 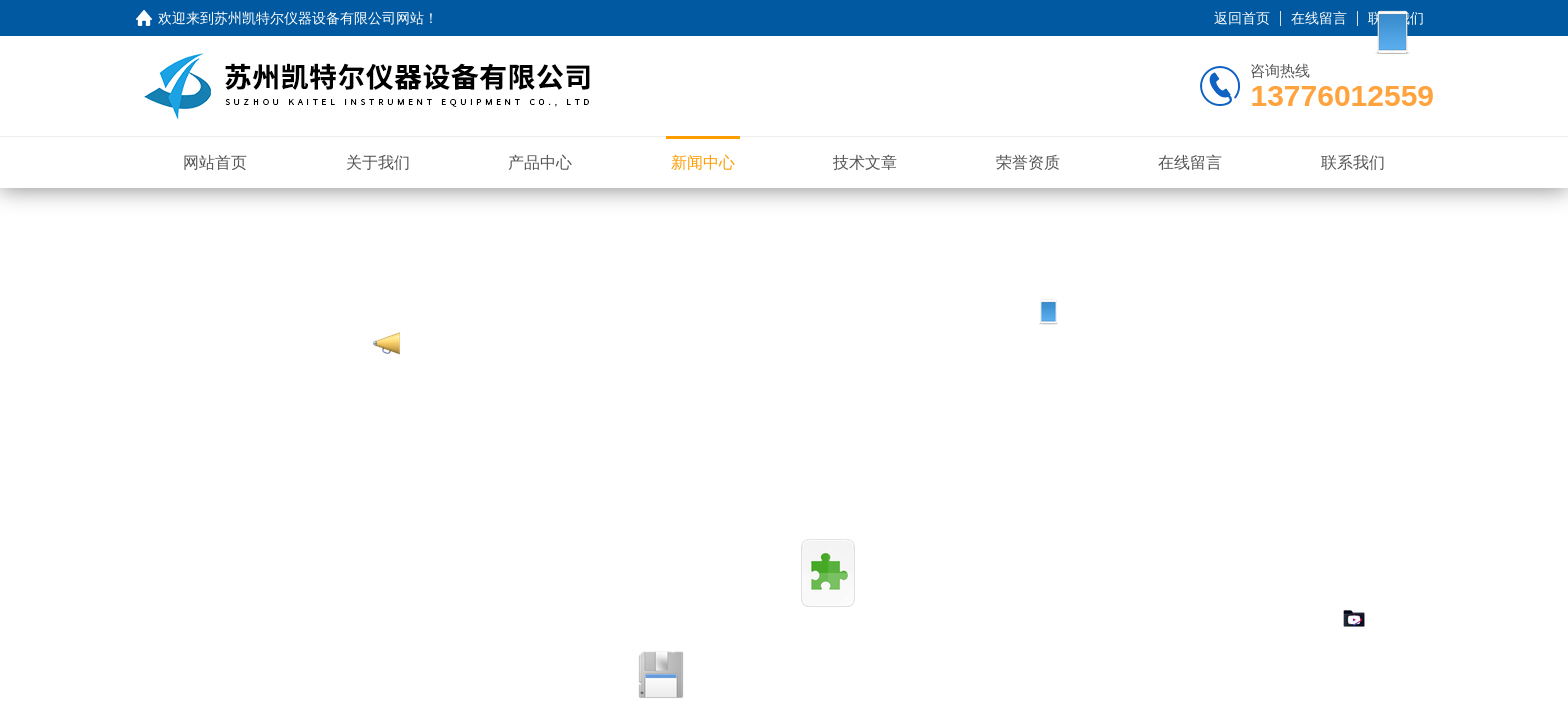 What do you see at coordinates (387, 343) in the screenshot?
I see `access automator actions or workflows` at bounding box center [387, 343].